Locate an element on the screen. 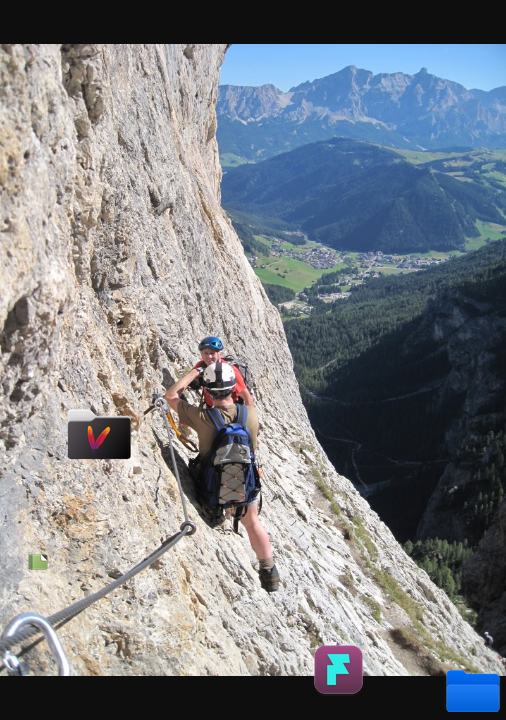 This screenshot has height=720, width=506. open maven project folder is located at coordinates (99, 436).